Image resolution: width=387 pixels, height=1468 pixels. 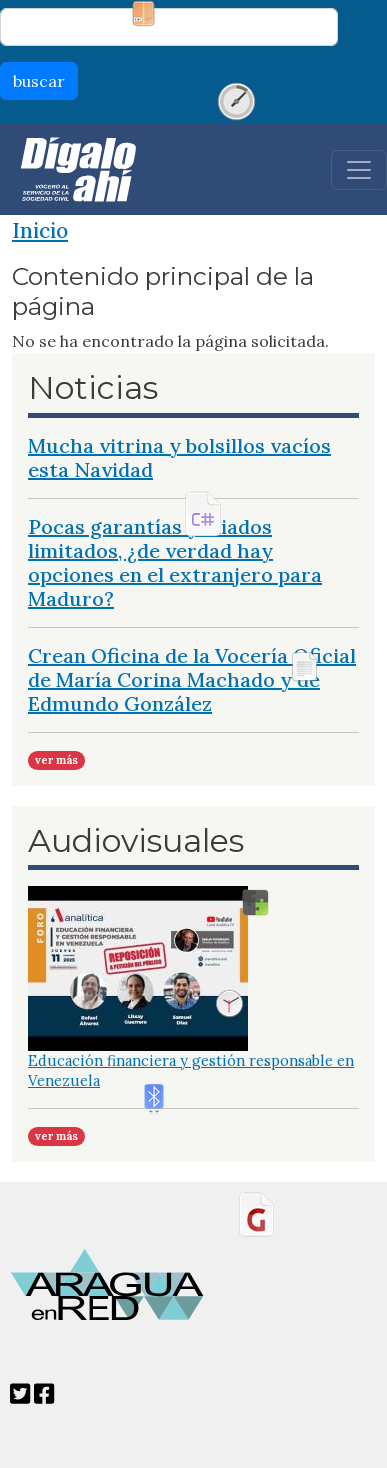 I want to click on open date and time settings, so click(x=229, y=1003).